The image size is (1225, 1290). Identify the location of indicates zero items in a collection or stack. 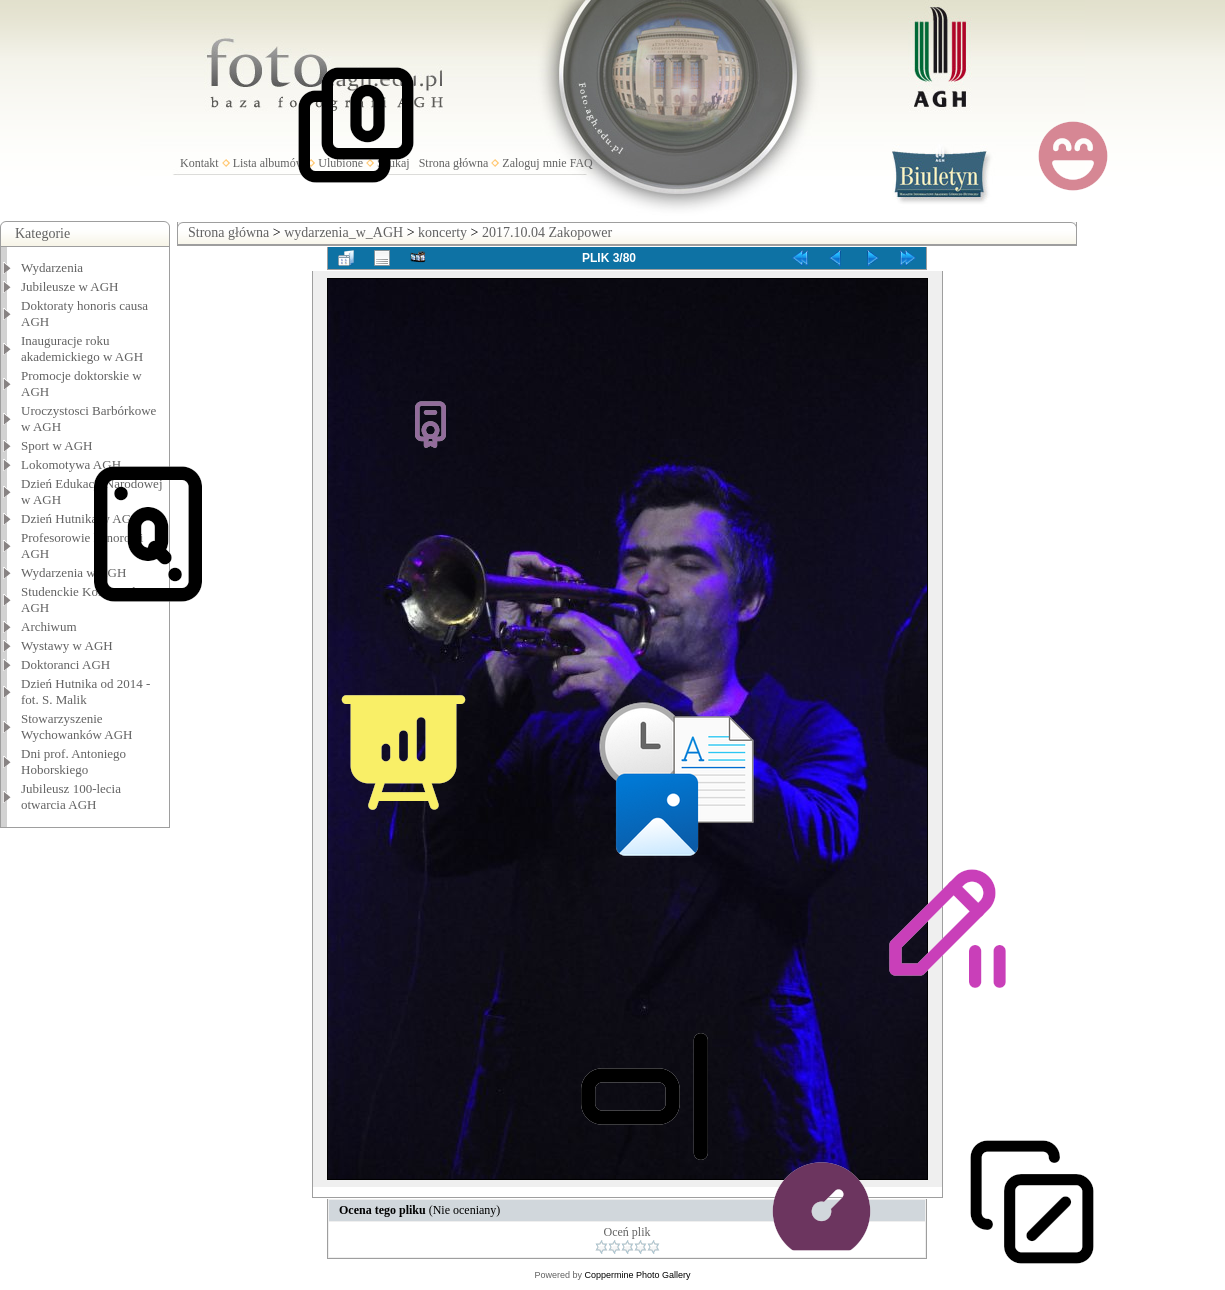
(356, 125).